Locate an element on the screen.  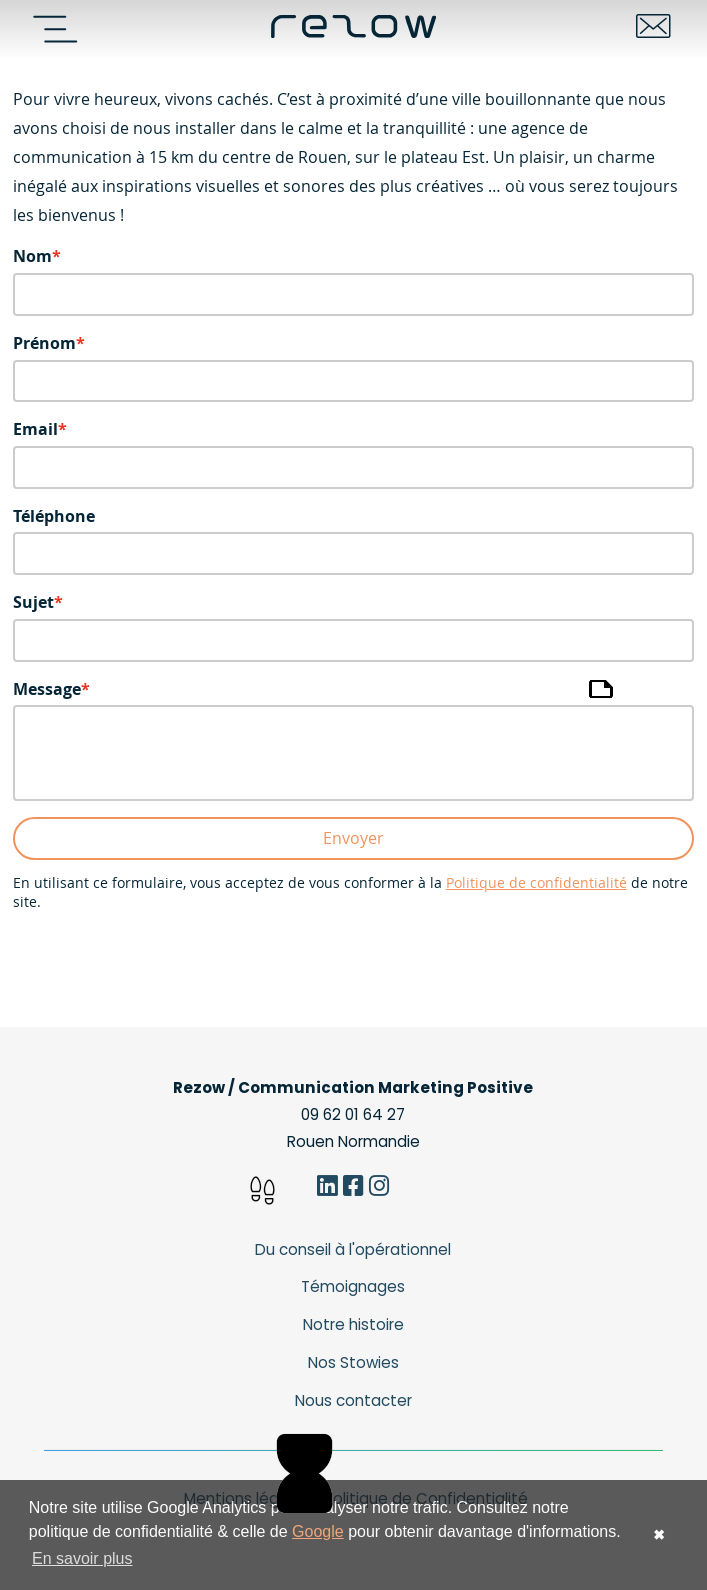
indicates loading or processing in progress is located at coordinates (304, 1473).